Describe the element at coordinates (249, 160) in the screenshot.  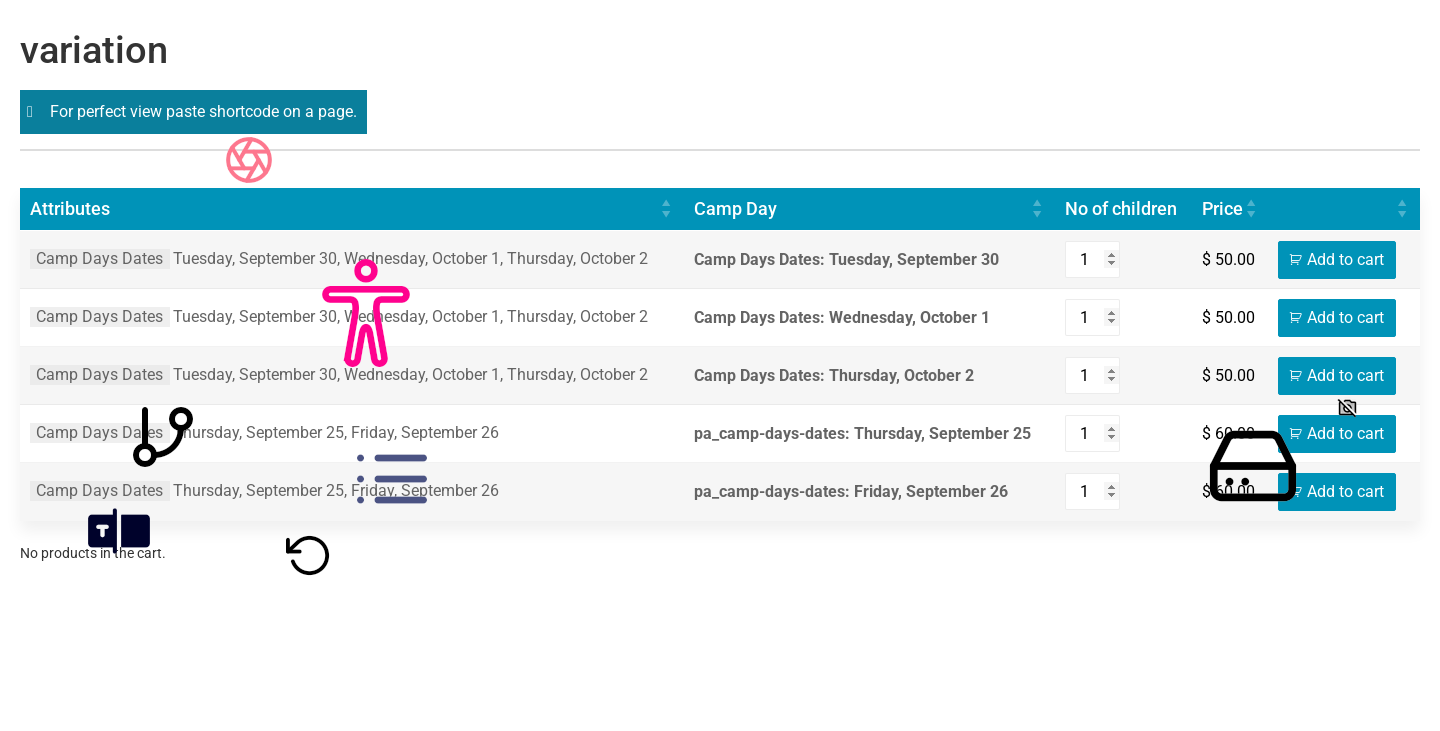
I see `adjust camera aperture settings` at that location.